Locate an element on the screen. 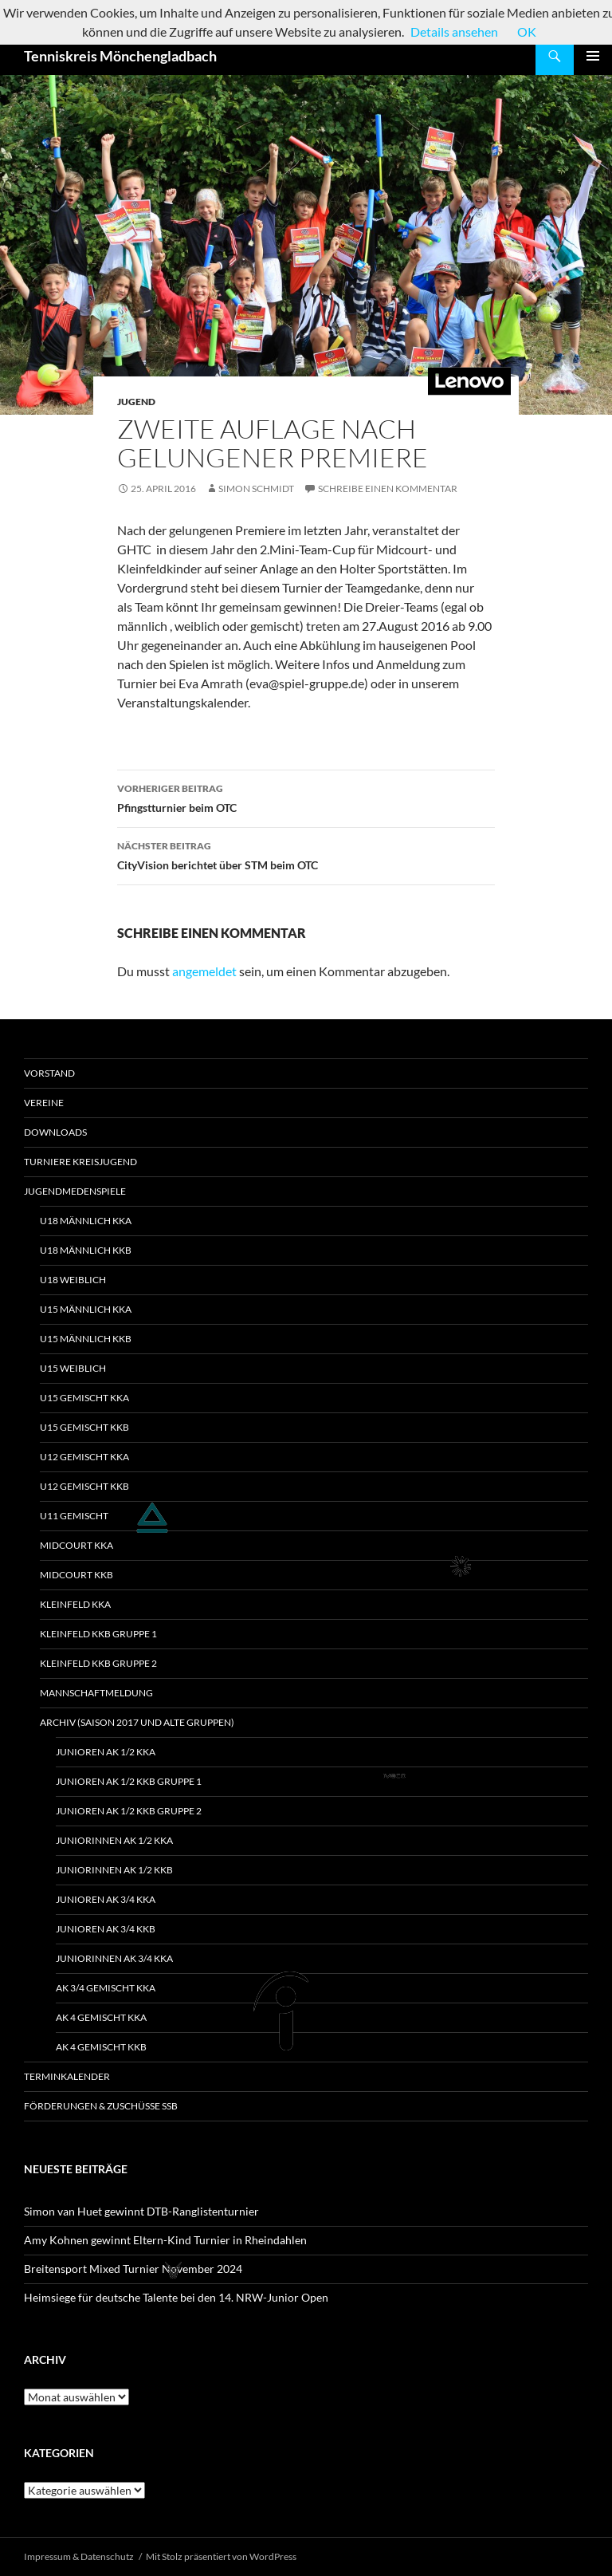  eject media or disc is located at coordinates (152, 1519).